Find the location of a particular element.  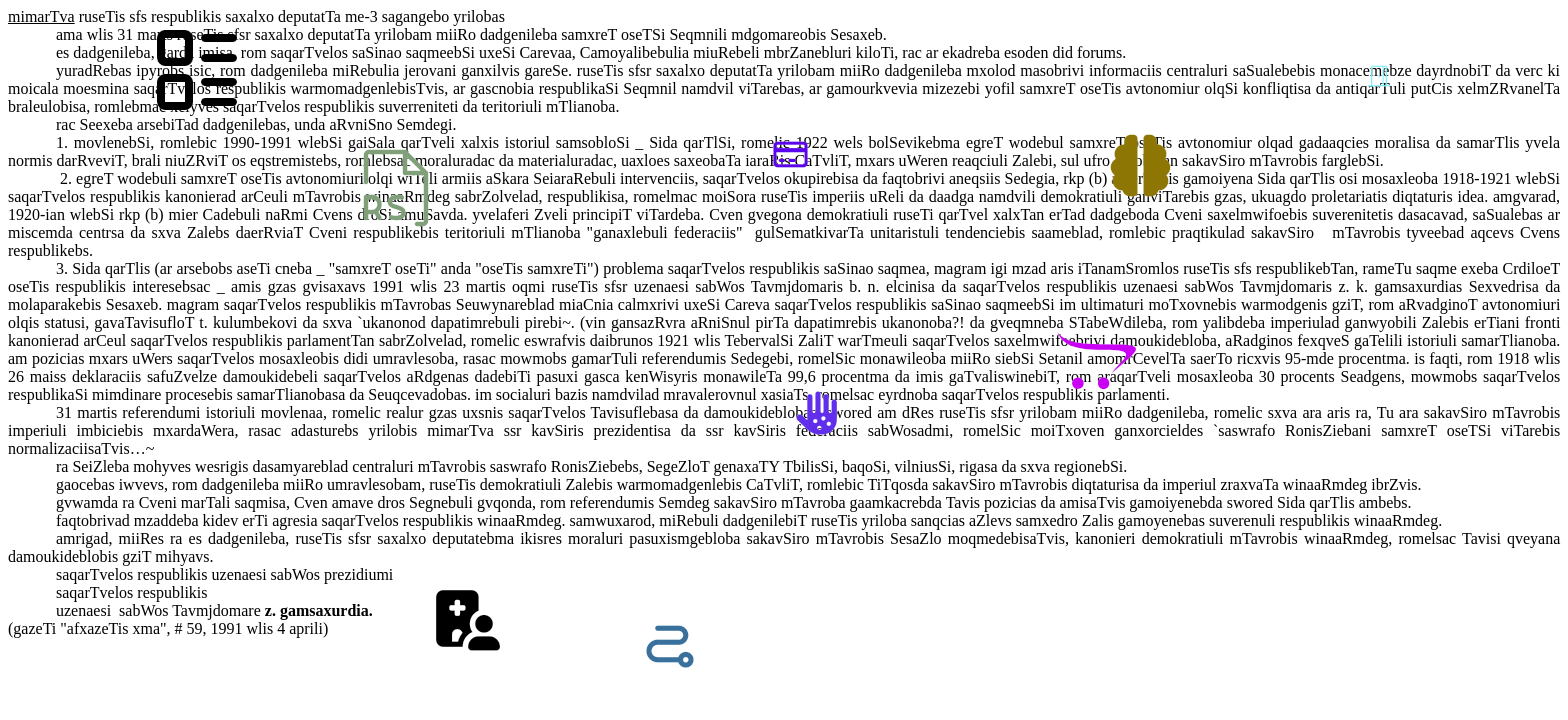

access payment methods is located at coordinates (790, 154).